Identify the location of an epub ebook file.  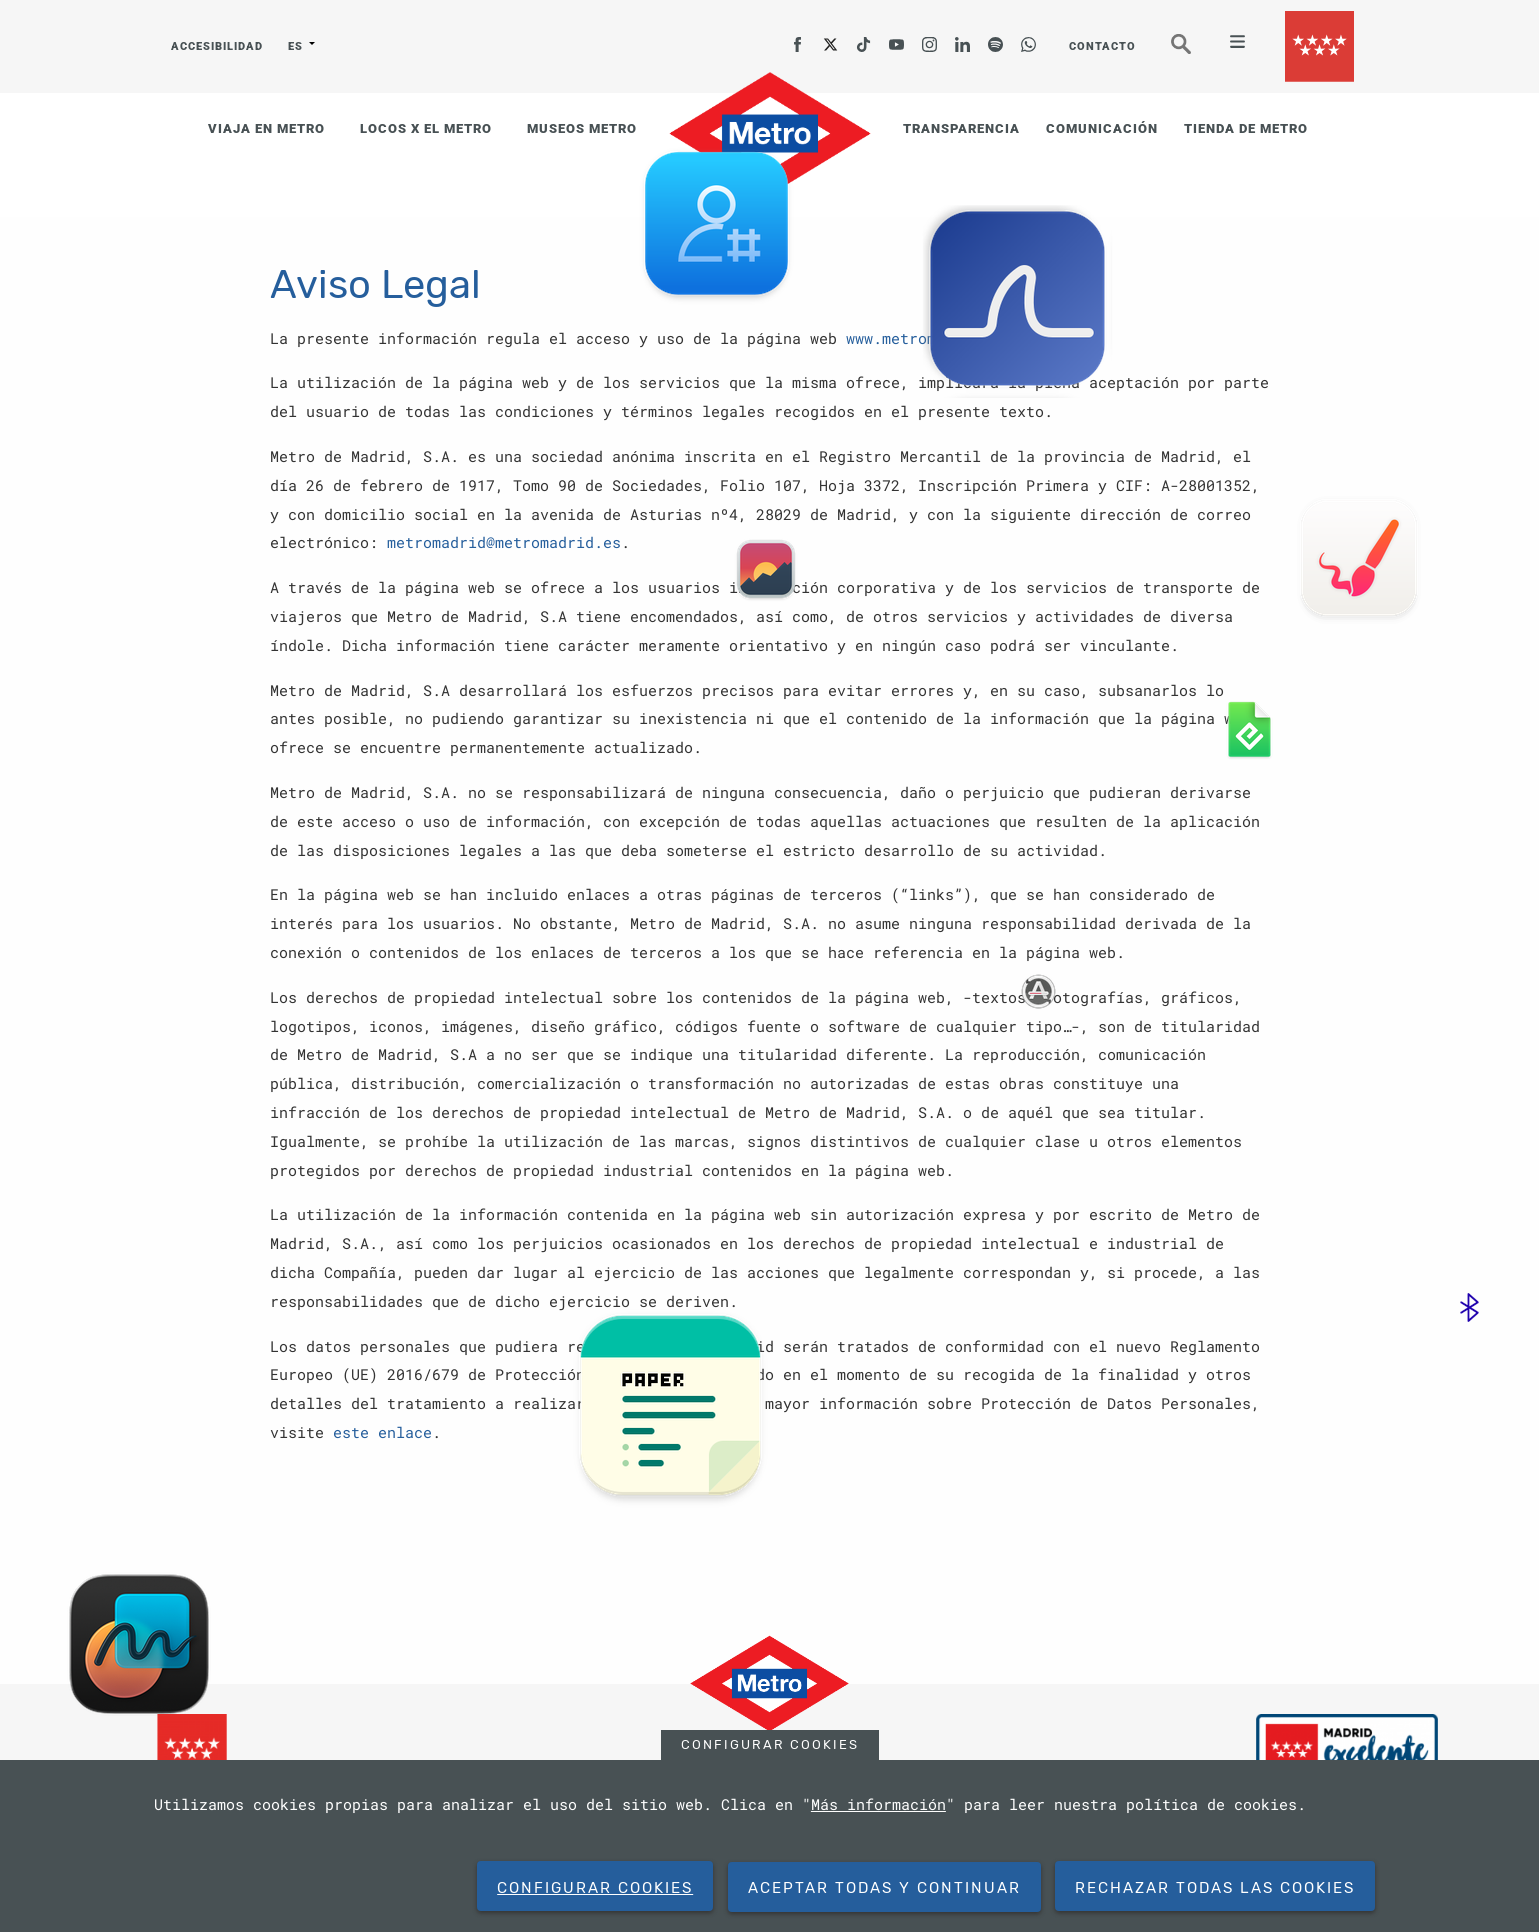
(1249, 730).